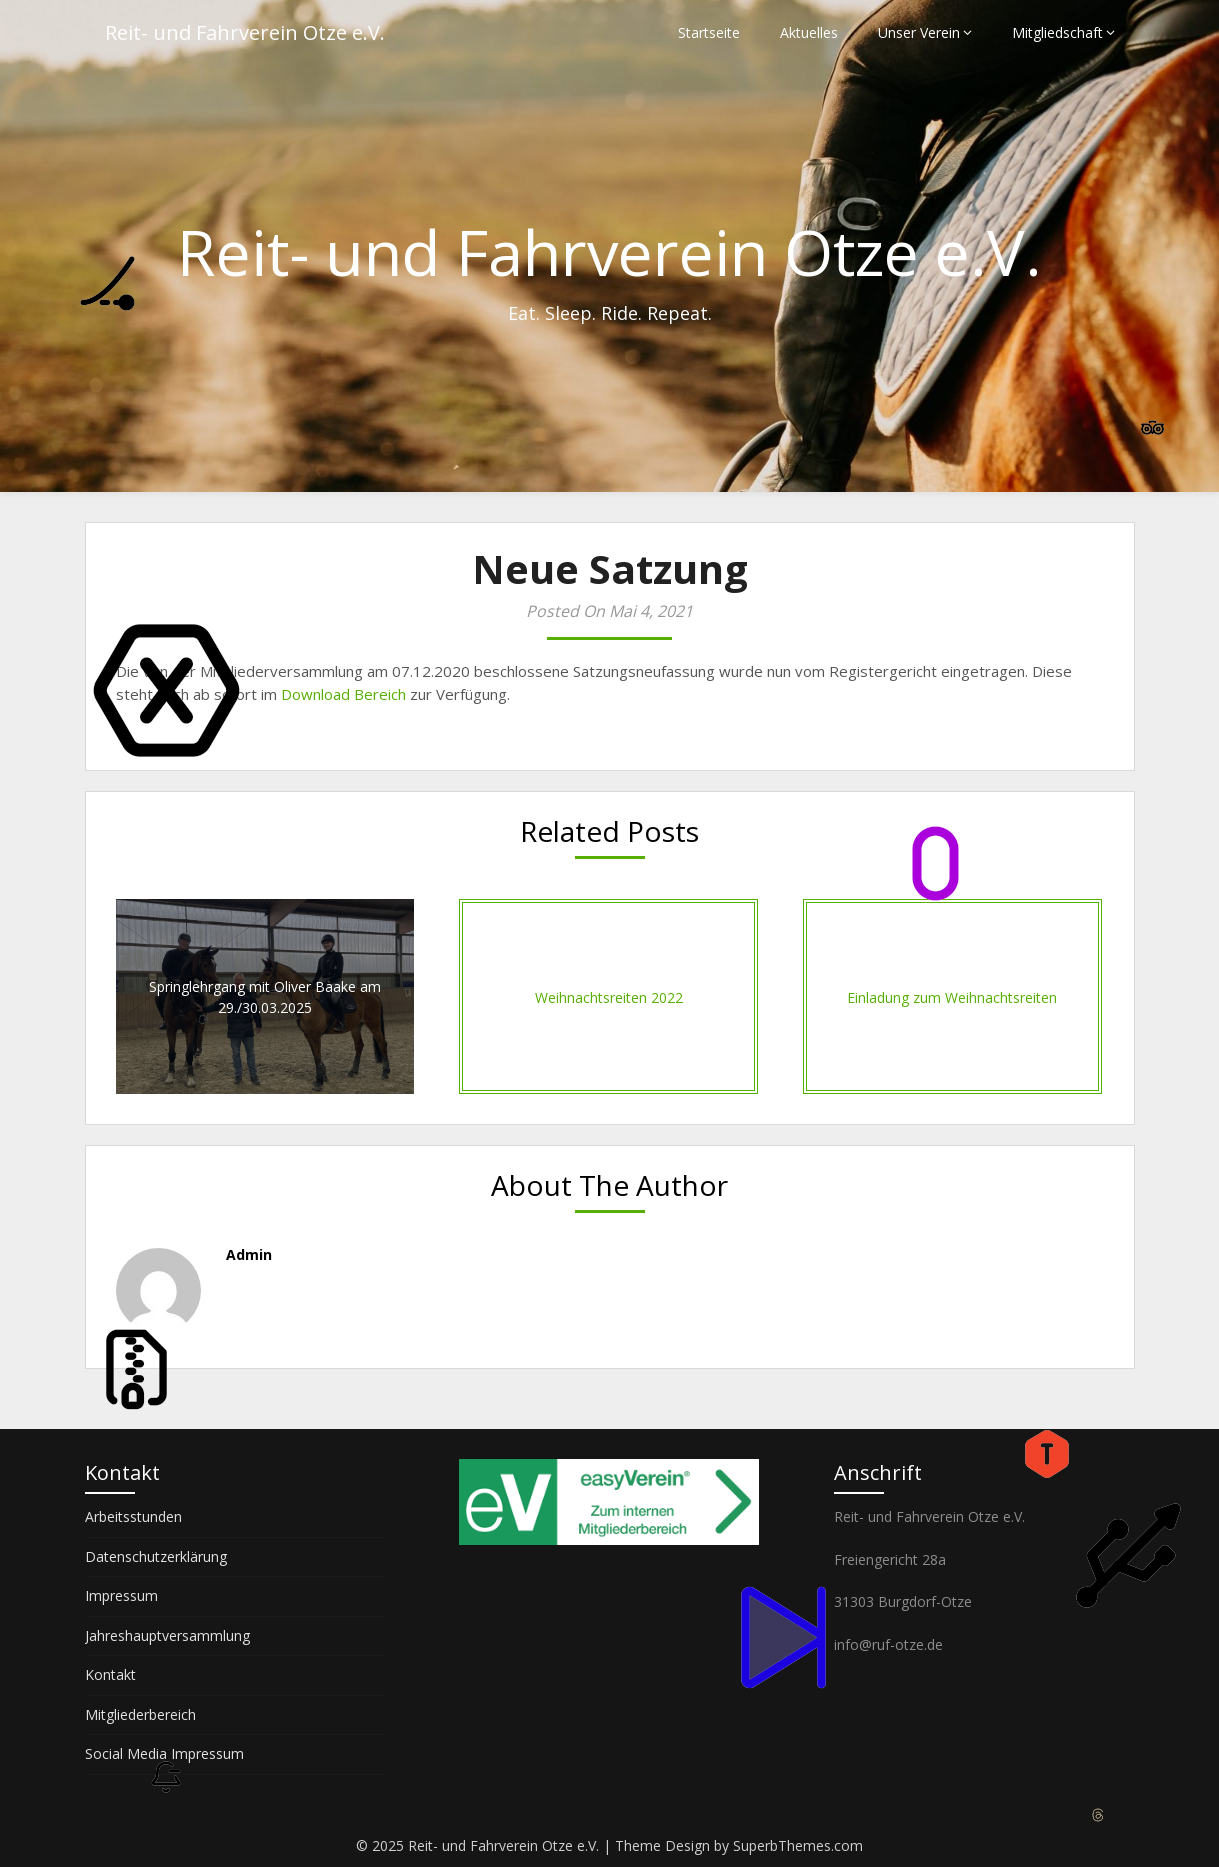 This screenshot has height=1867, width=1219. I want to click on text or typography tool, so click(1047, 1454).